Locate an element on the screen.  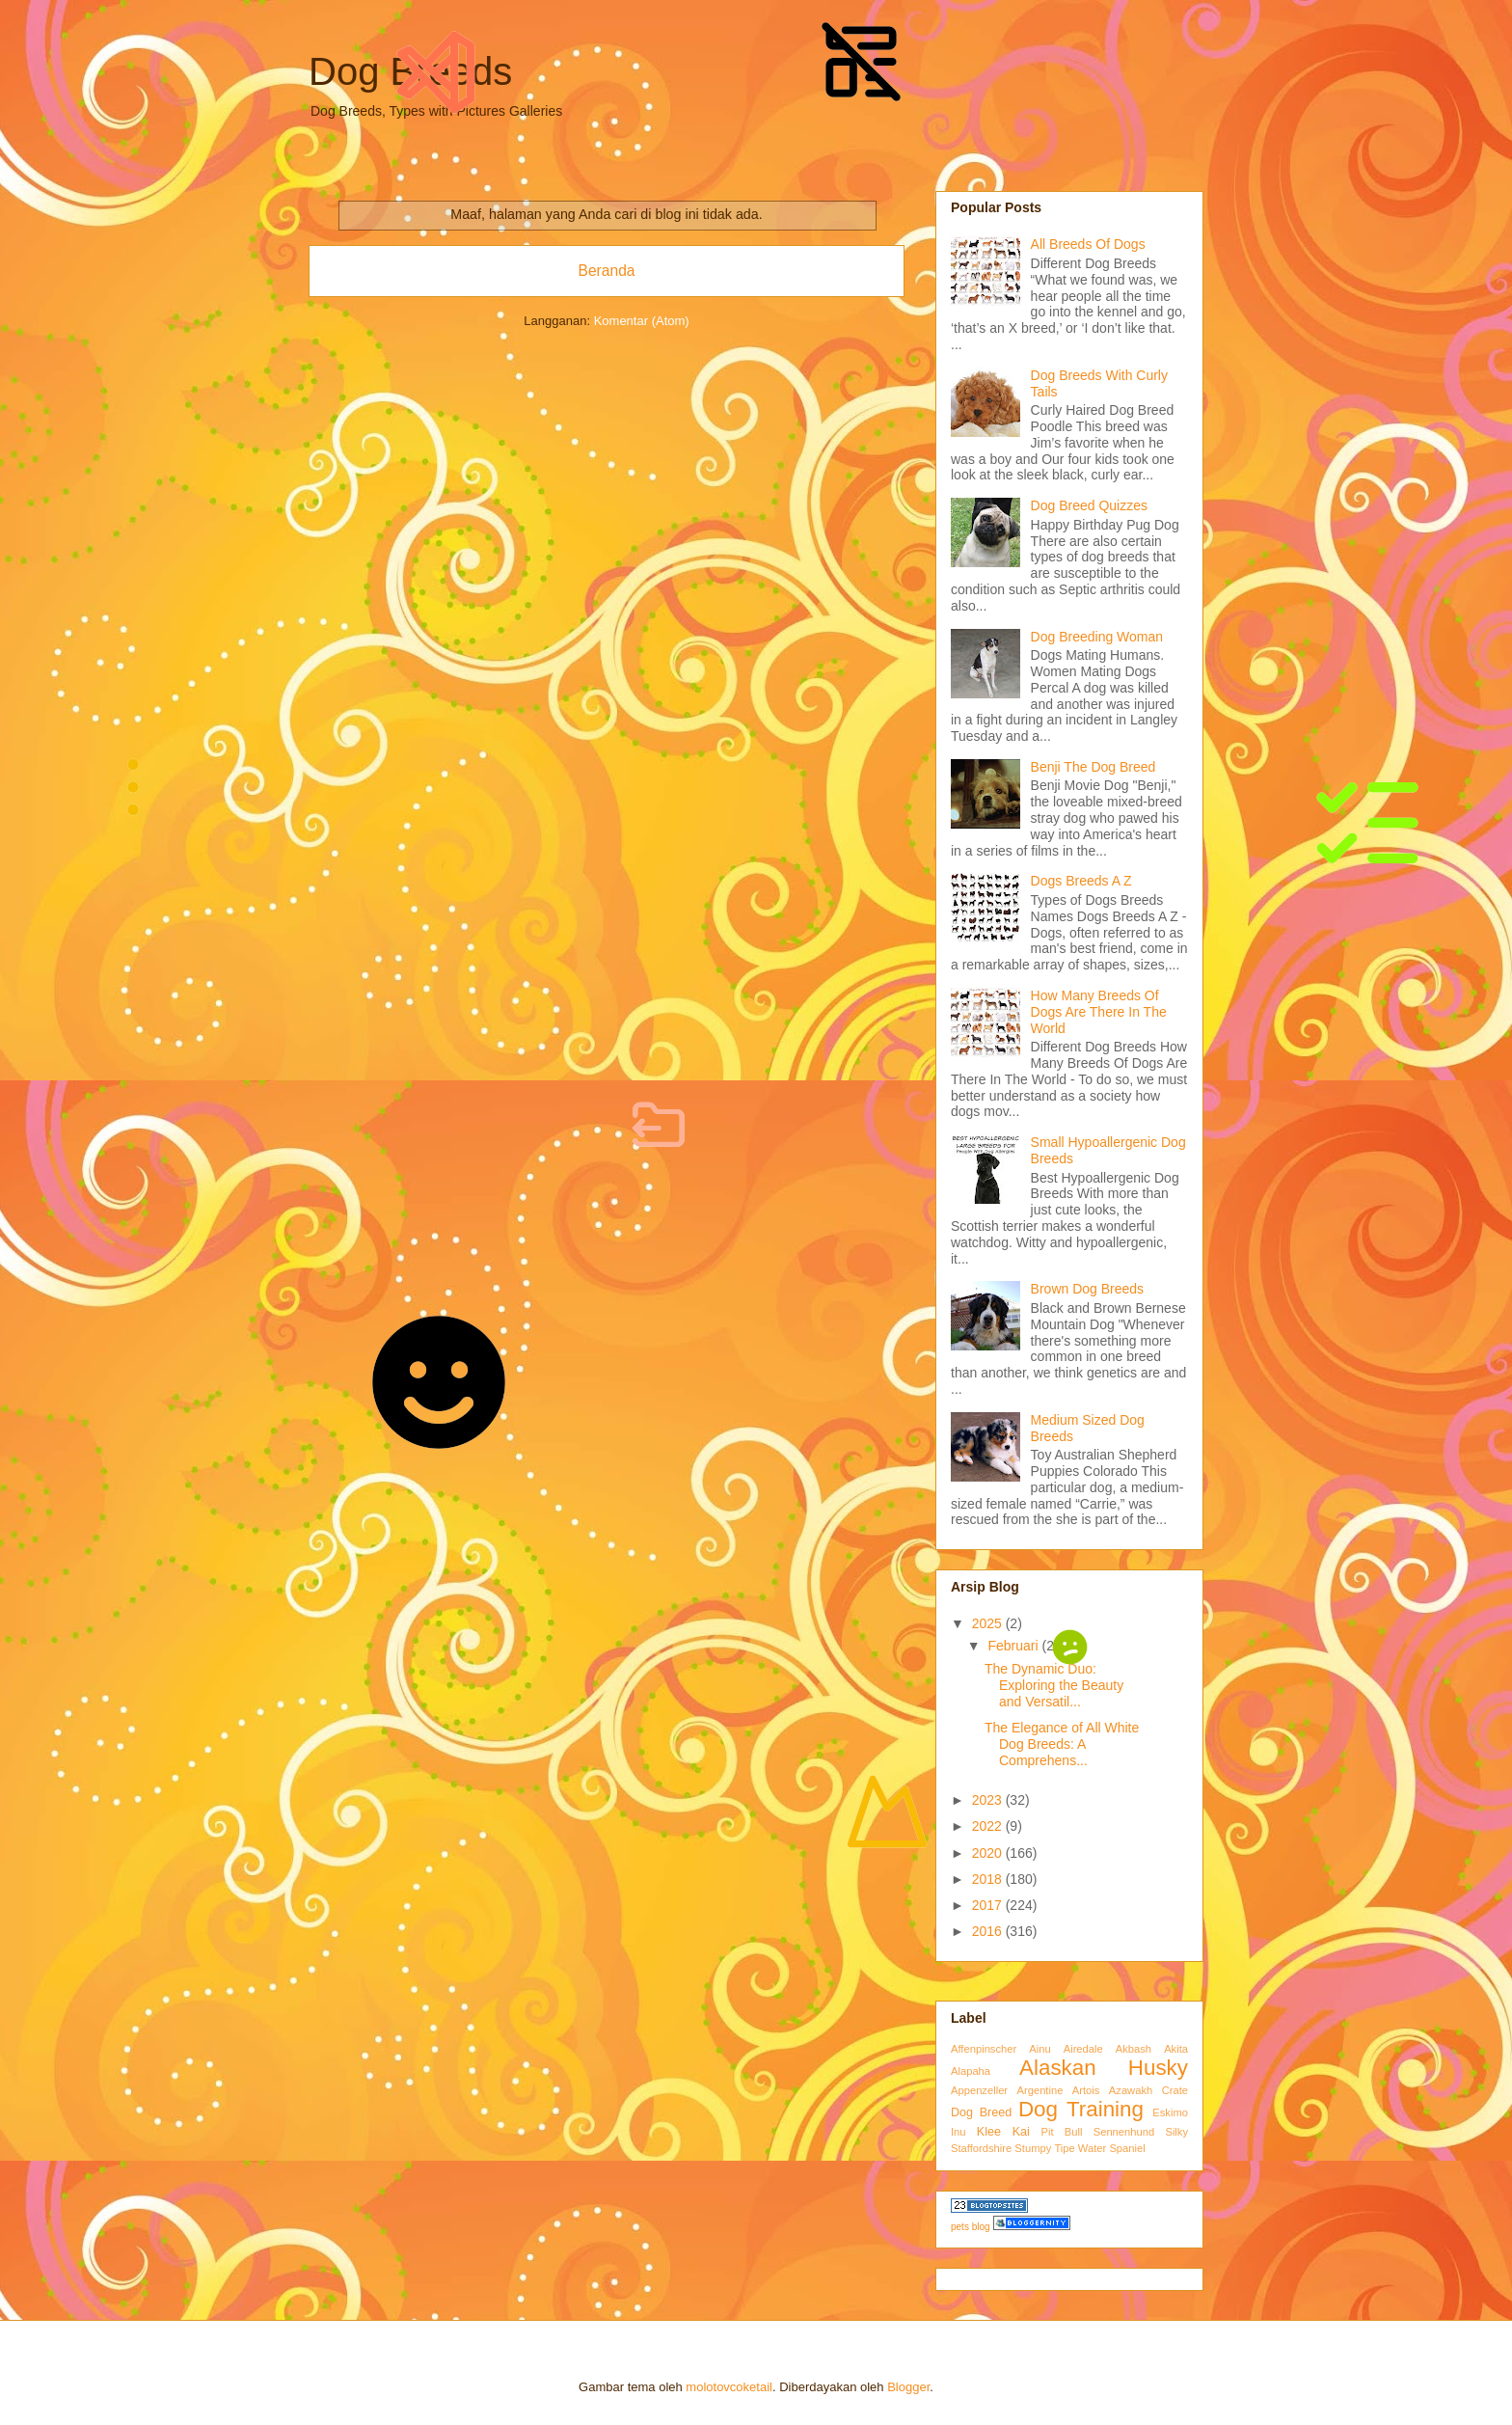
view completed tasks is located at coordinates (1367, 823).